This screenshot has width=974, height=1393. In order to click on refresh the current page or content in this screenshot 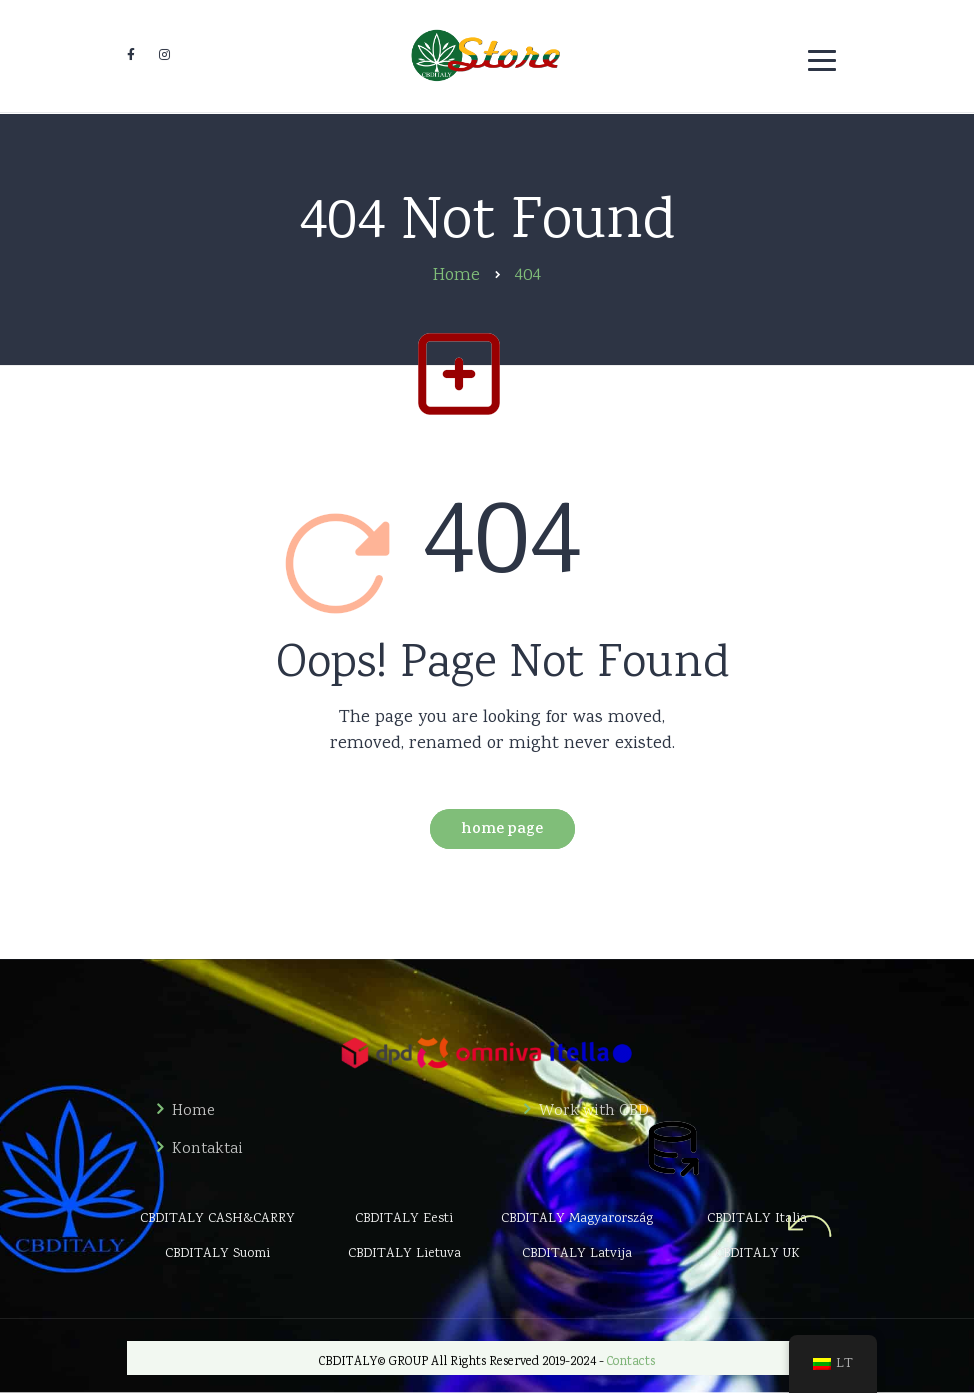, I will do `click(339, 563)`.